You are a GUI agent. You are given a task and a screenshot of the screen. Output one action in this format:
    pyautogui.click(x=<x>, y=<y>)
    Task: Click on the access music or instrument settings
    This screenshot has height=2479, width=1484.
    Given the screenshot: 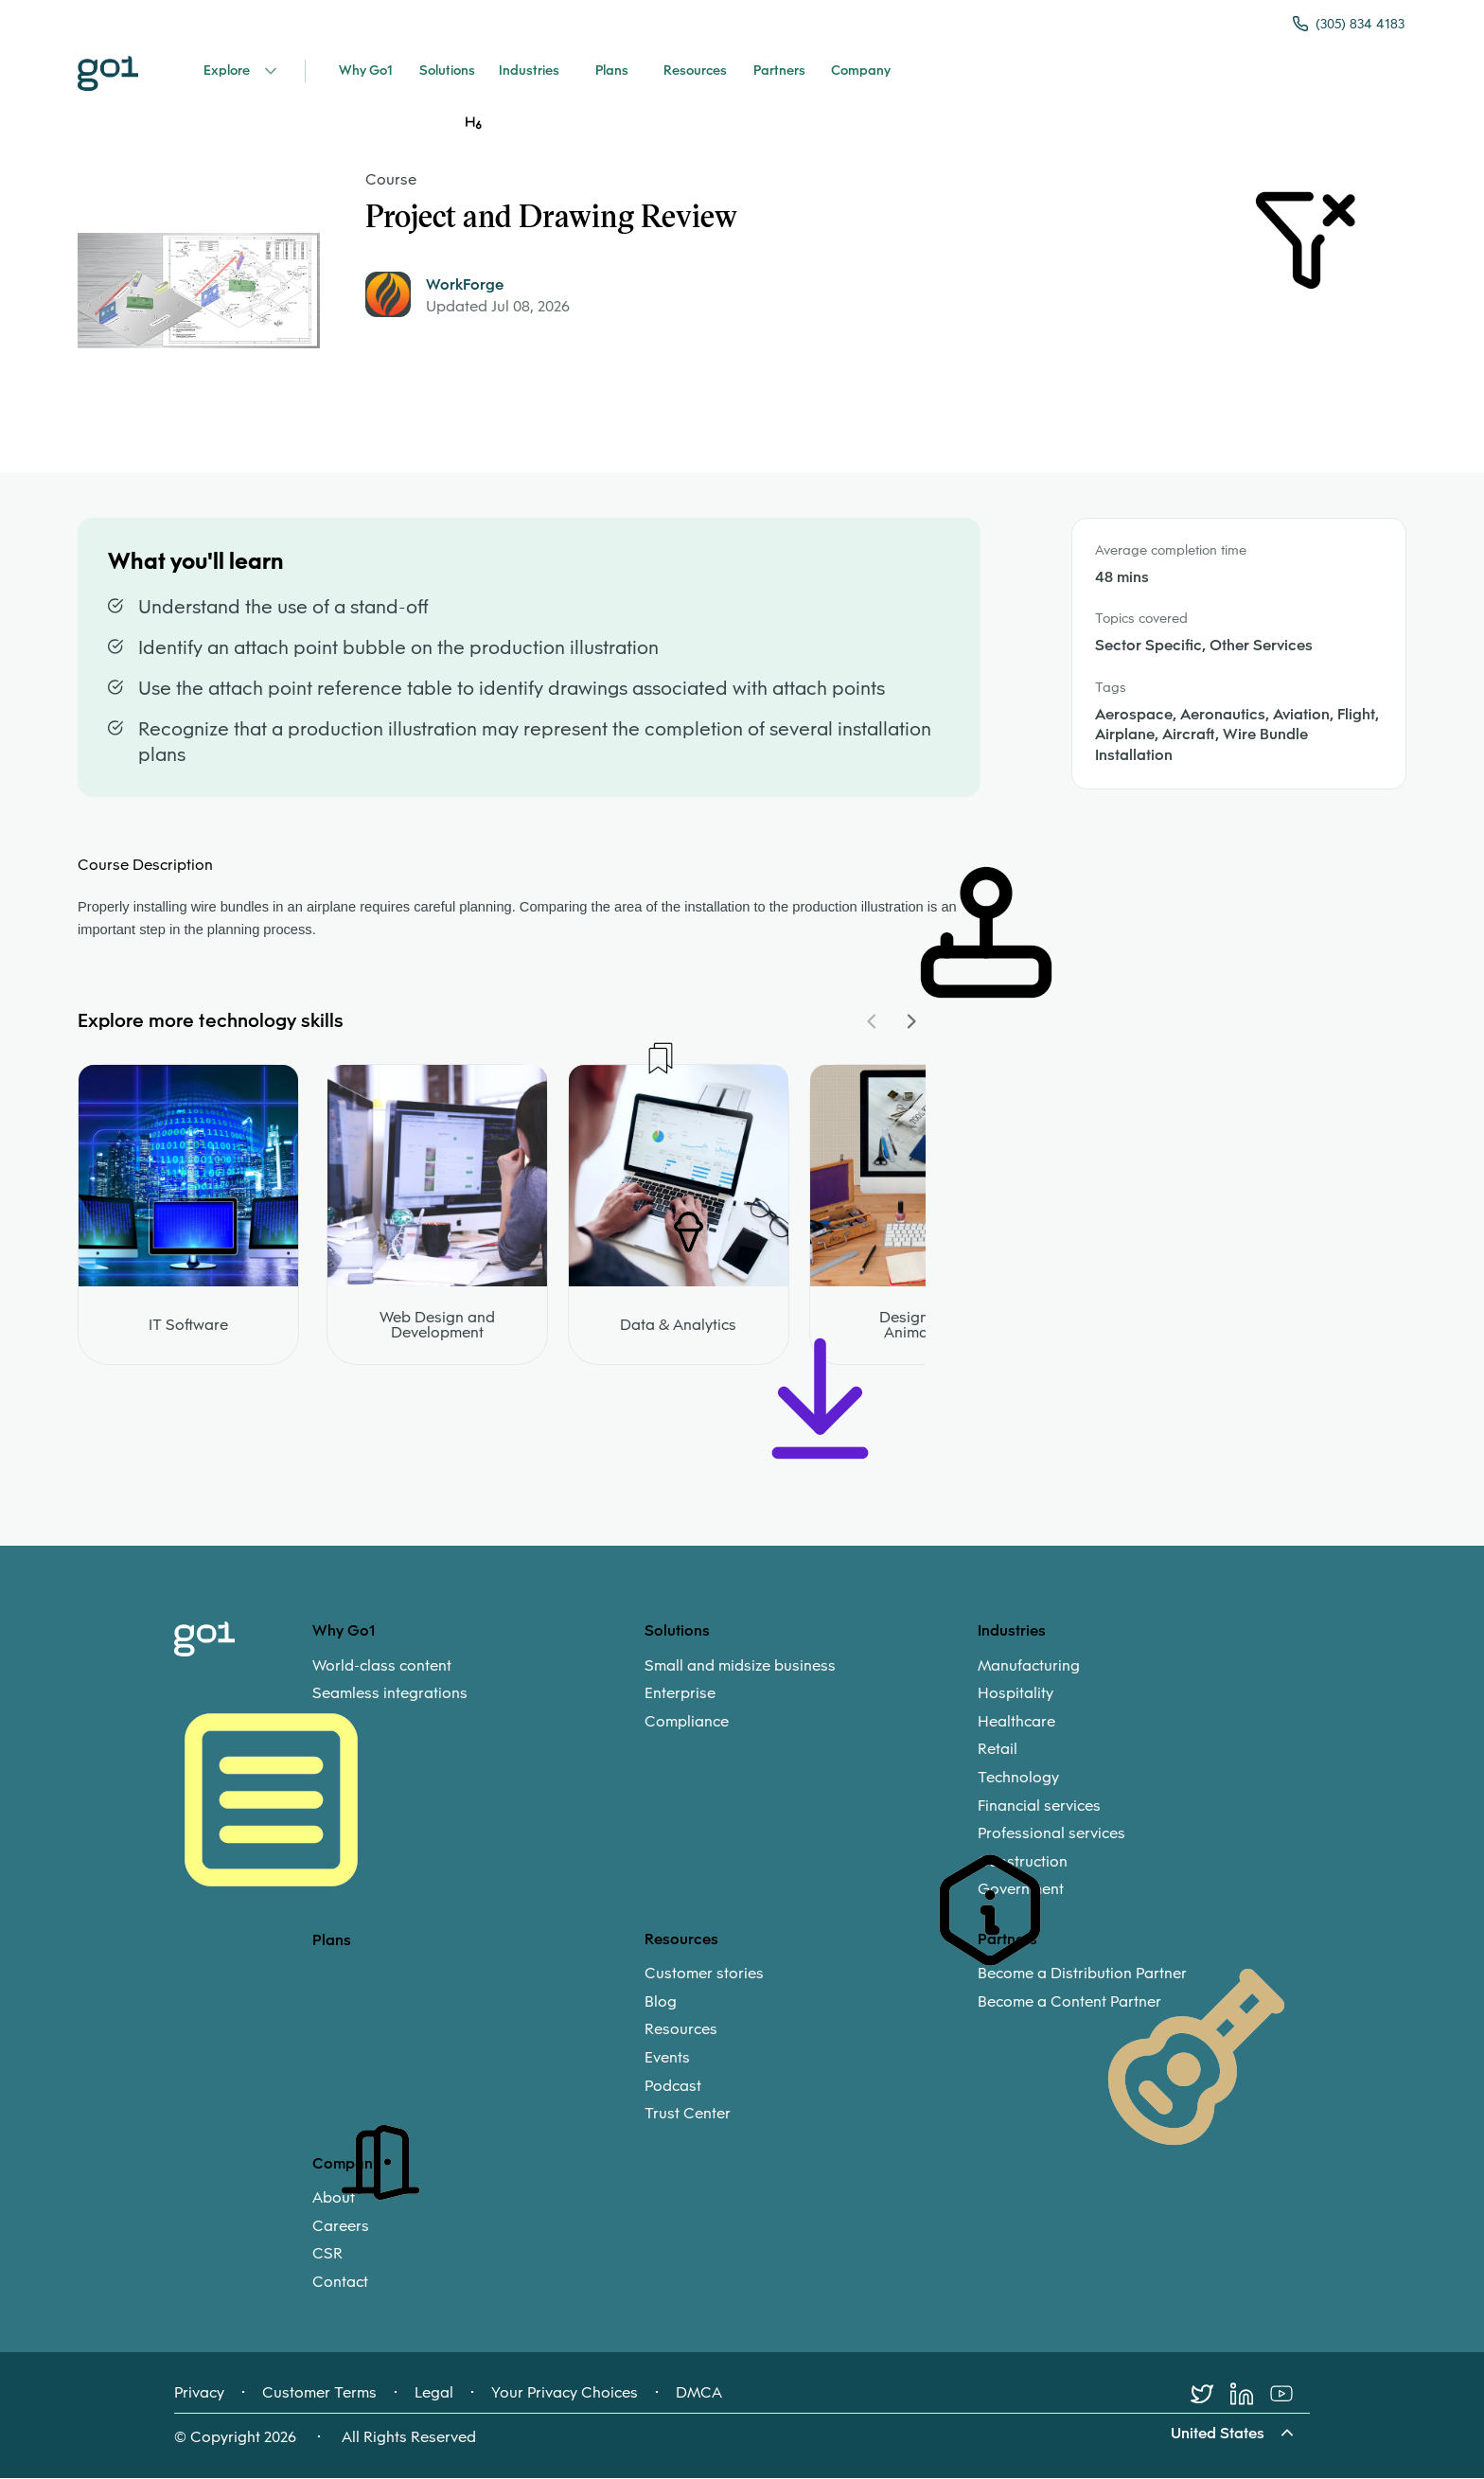 What is the action you would take?
    pyautogui.click(x=1194, y=2058)
    